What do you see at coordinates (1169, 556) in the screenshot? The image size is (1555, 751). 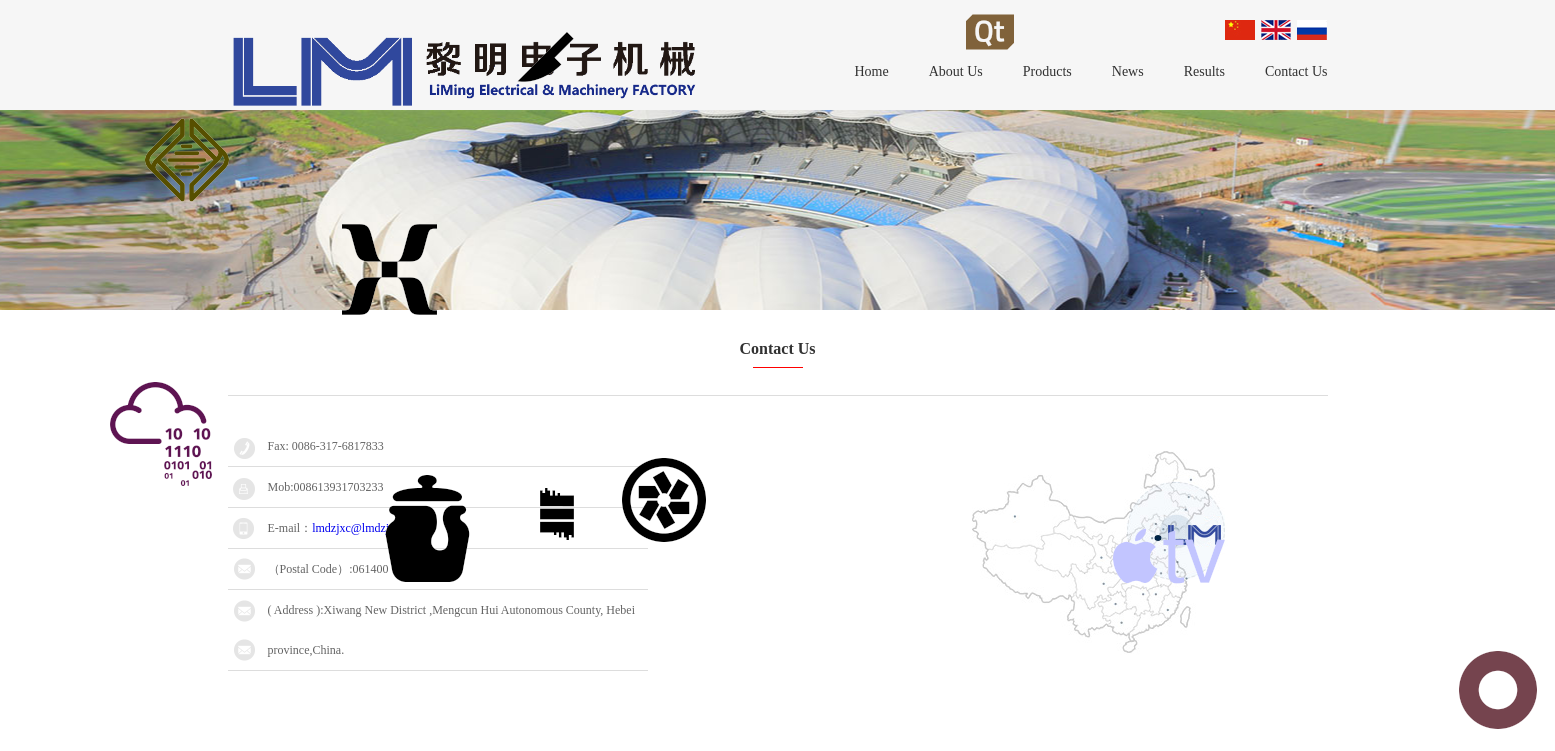 I see `open the Apple TV app` at bounding box center [1169, 556].